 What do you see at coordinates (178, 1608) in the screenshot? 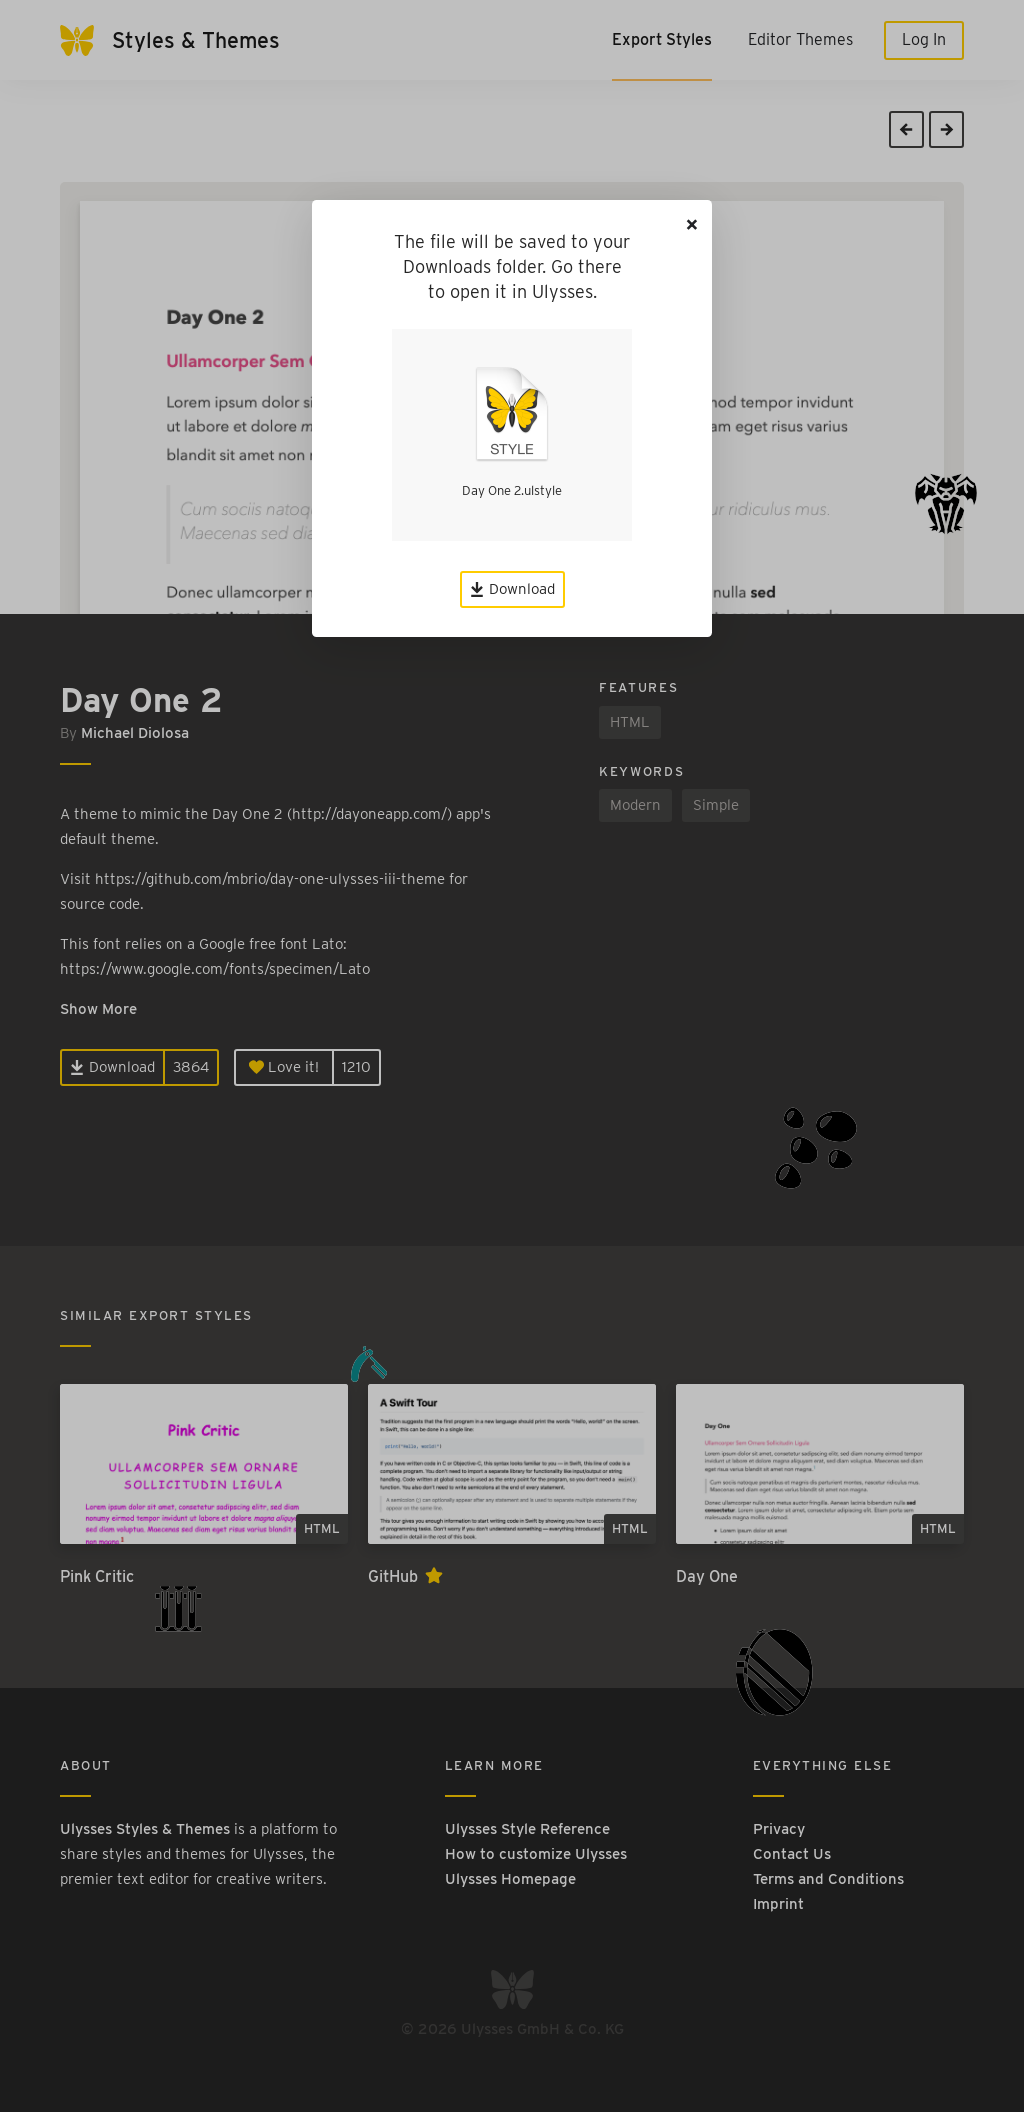
I see `access laboratory or experiment features` at bounding box center [178, 1608].